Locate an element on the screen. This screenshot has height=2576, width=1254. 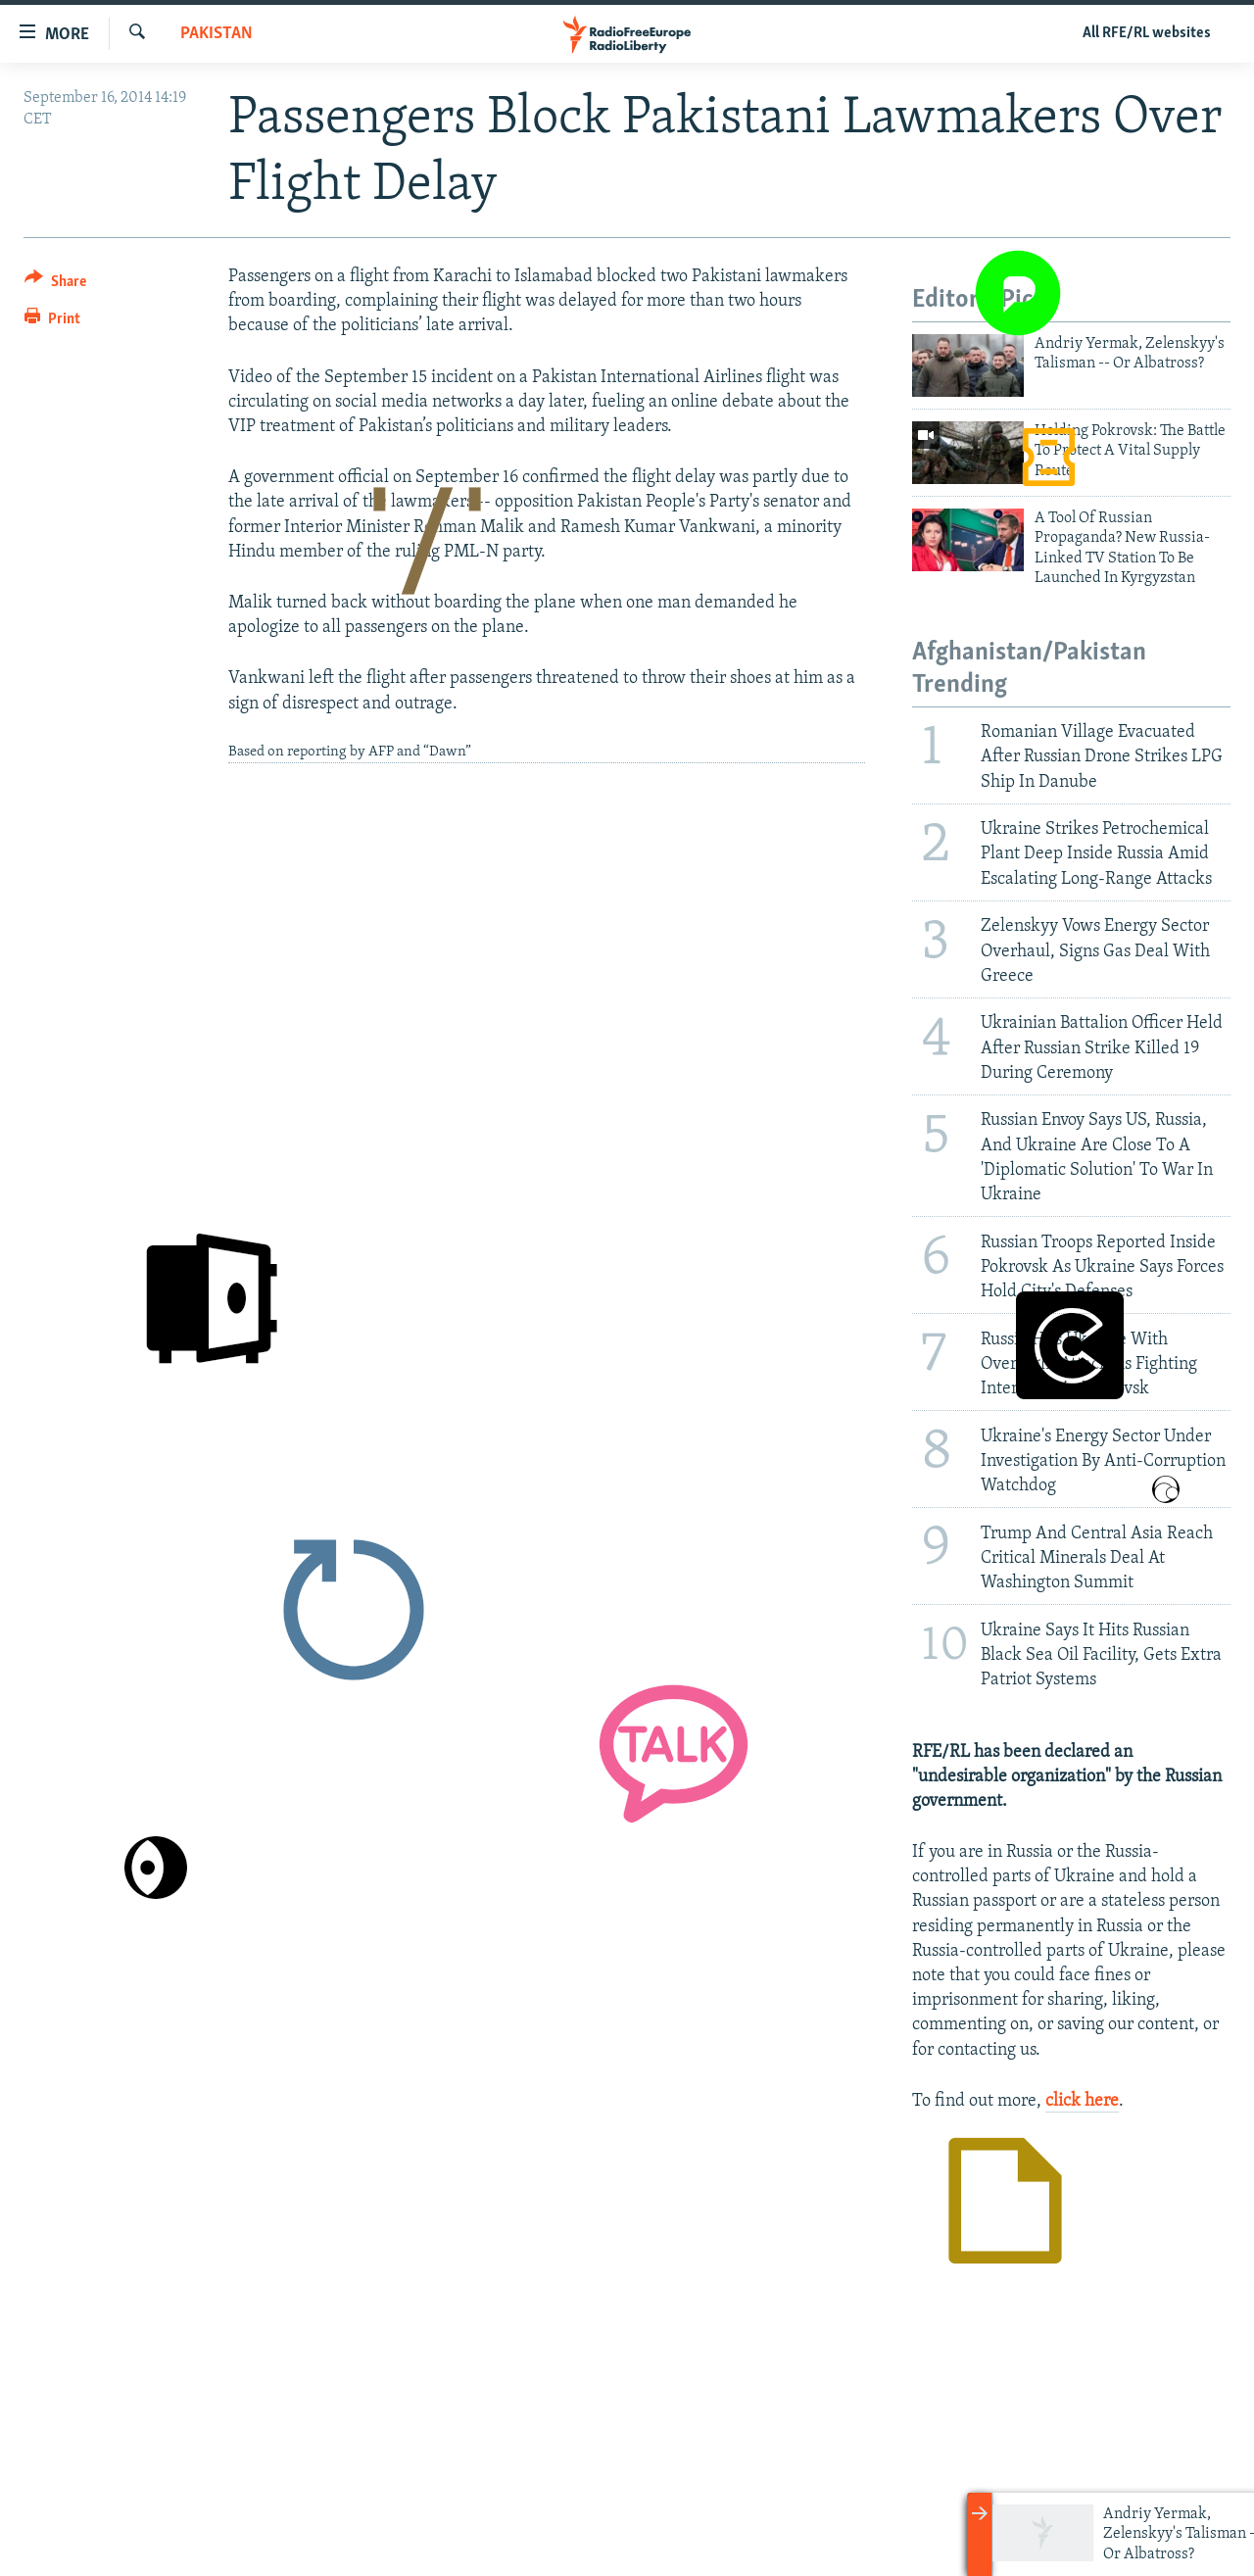
reset or restore to default settings is located at coordinates (354, 1610).